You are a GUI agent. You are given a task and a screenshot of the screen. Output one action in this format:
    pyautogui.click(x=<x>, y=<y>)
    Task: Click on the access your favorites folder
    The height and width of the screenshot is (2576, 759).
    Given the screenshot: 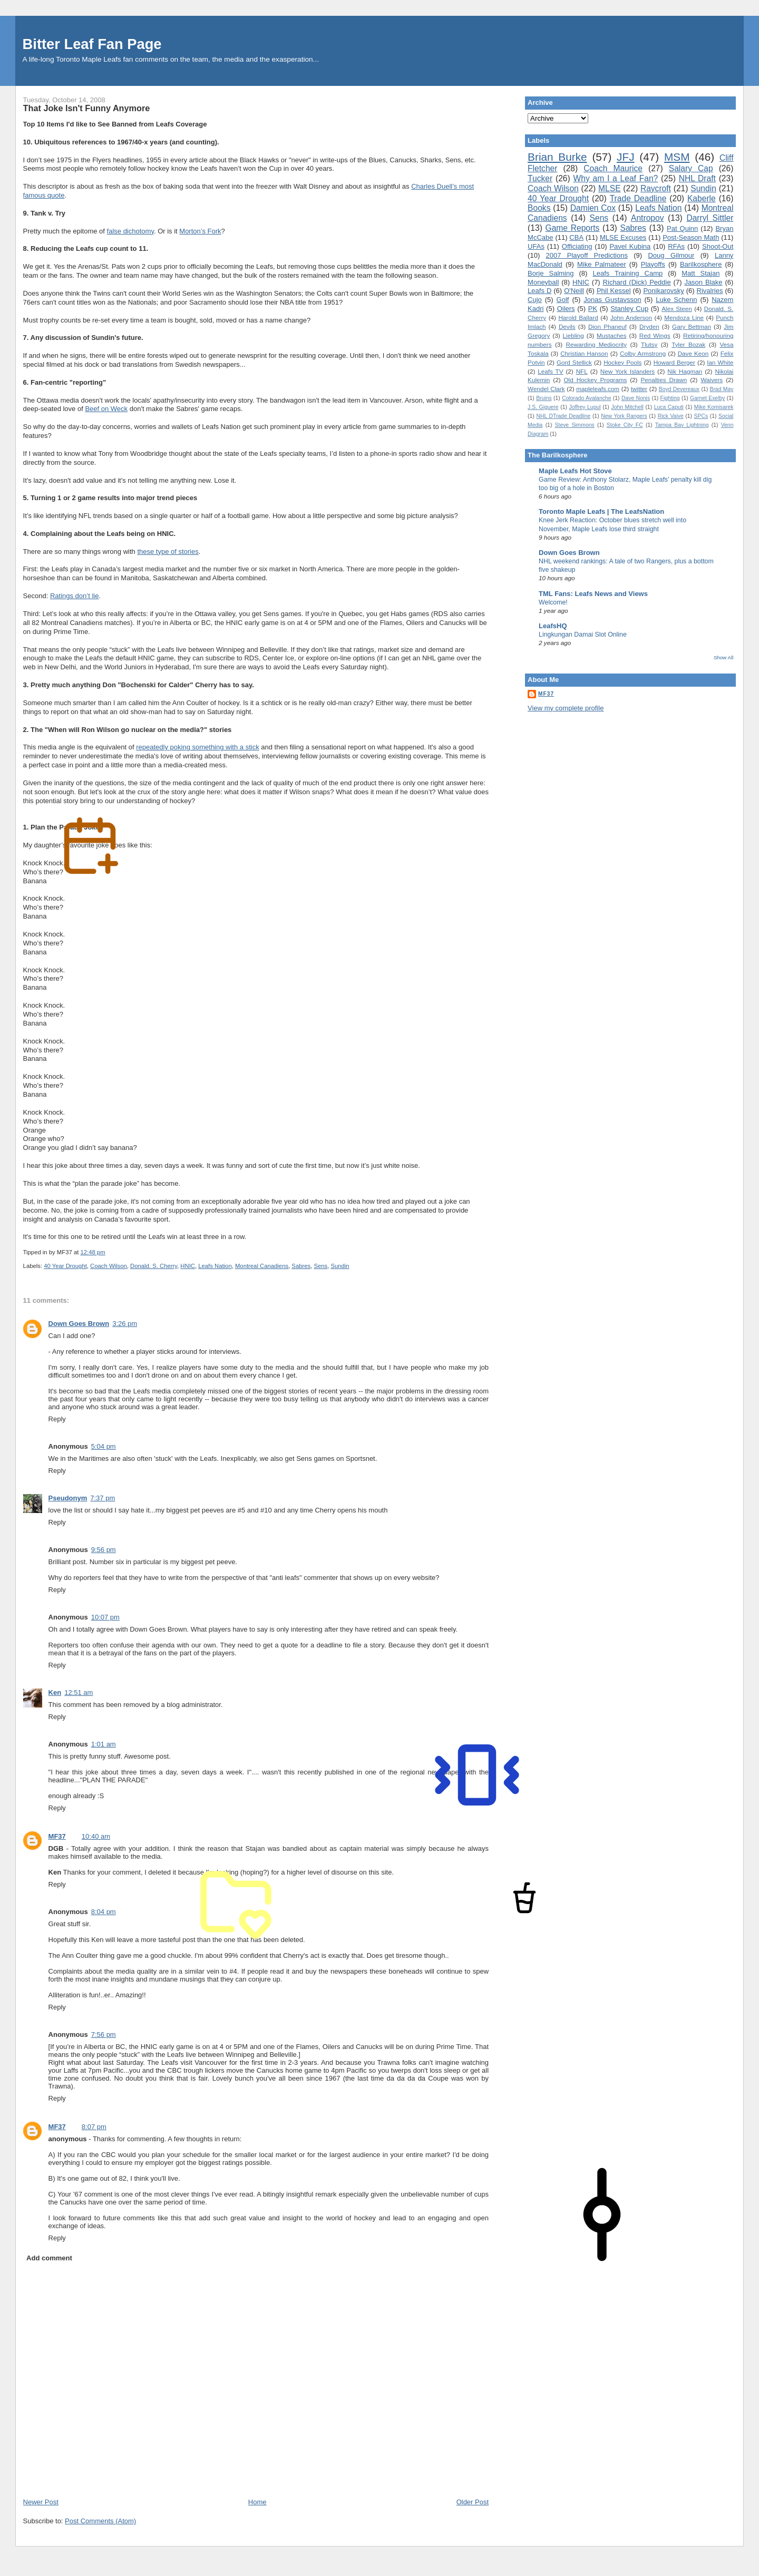 What is the action you would take?
    pyautogui.click(x=236, y=1903)
    